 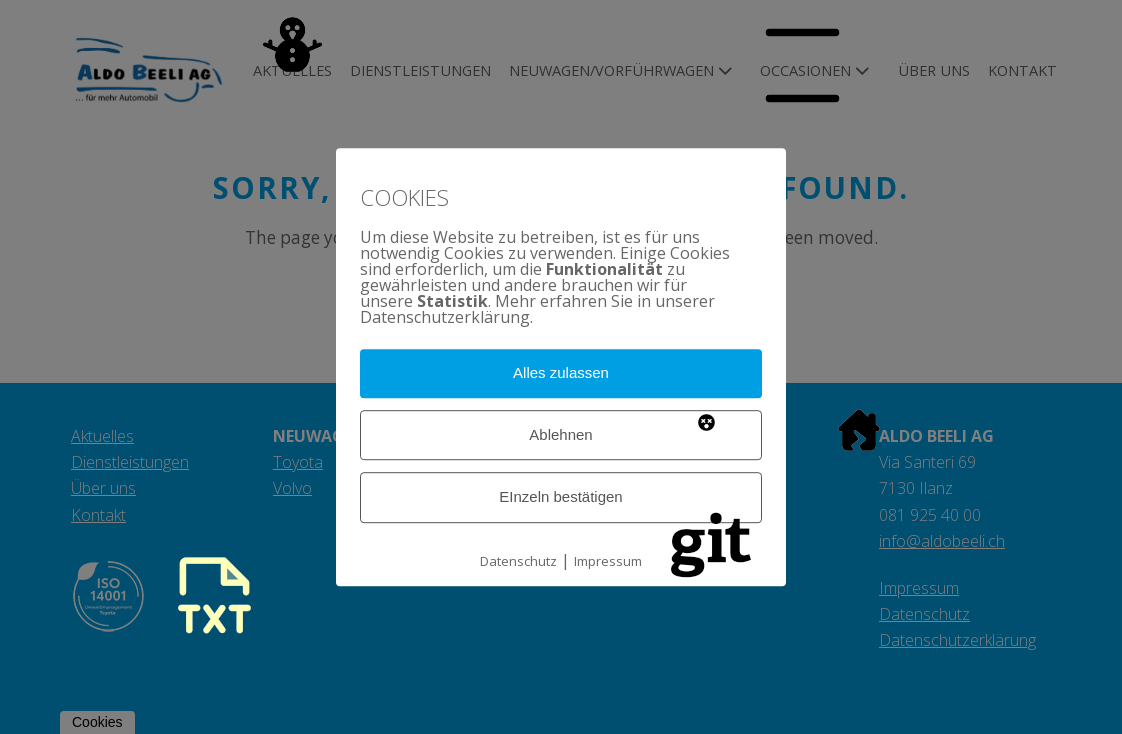 What do you see at coordinates (214, 598) in the screenshot?
I see `open a plain text file` at bounding box center [214, 598].